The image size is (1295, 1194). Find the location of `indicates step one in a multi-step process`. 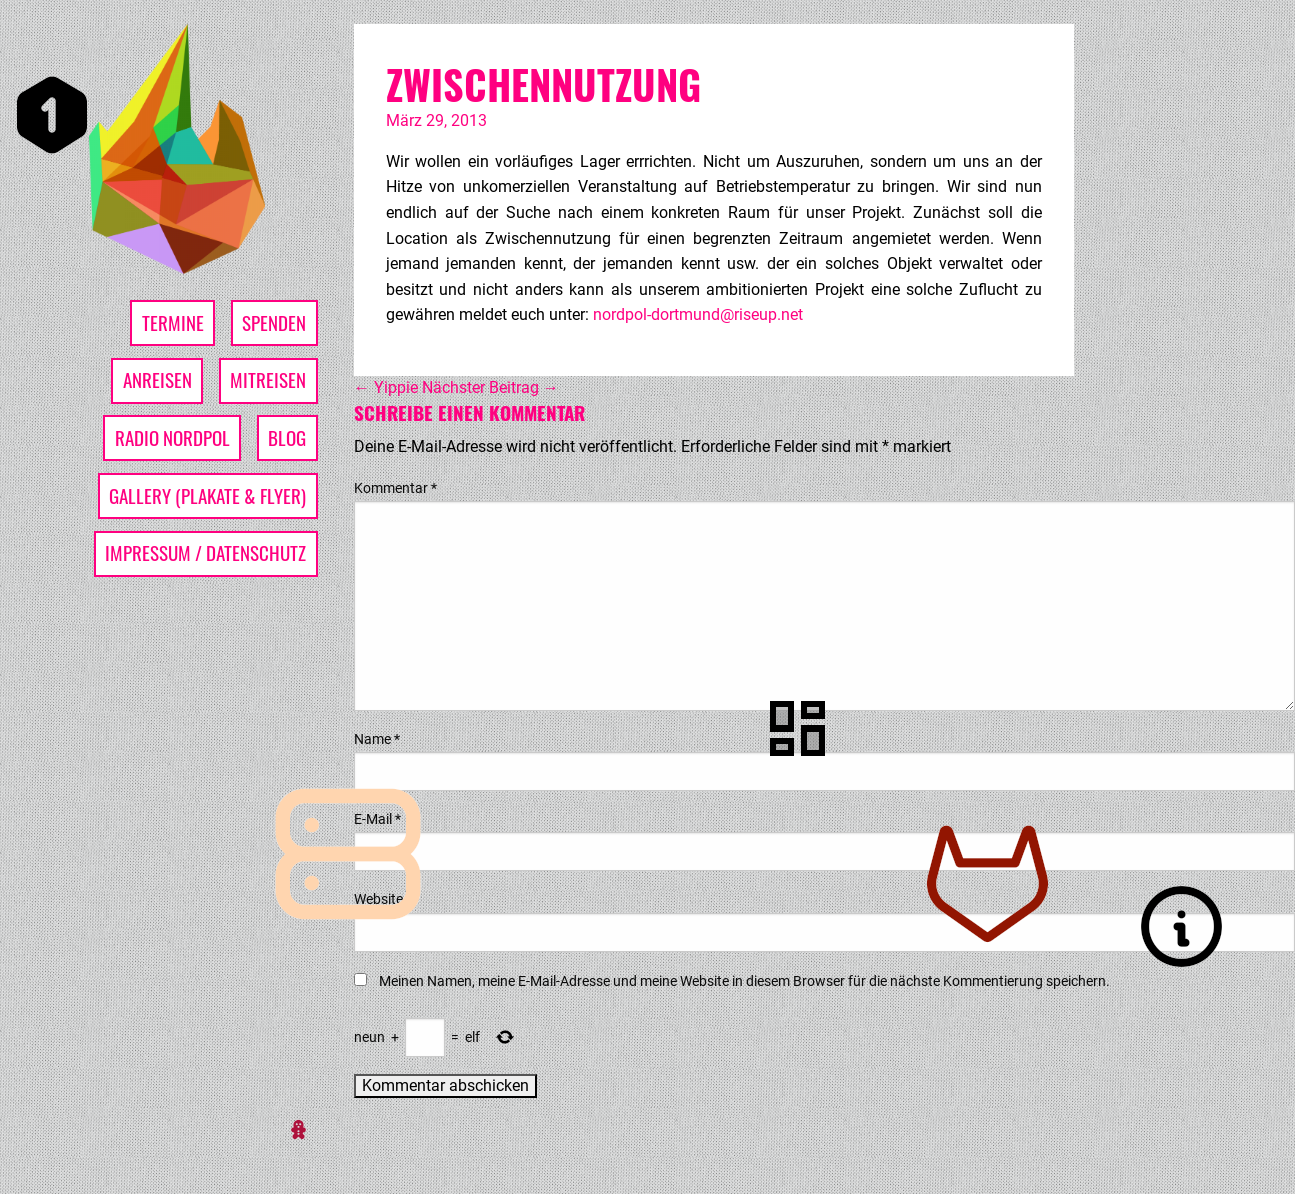

indicates step one in a multi-step process is located at coordinates (52, 115).